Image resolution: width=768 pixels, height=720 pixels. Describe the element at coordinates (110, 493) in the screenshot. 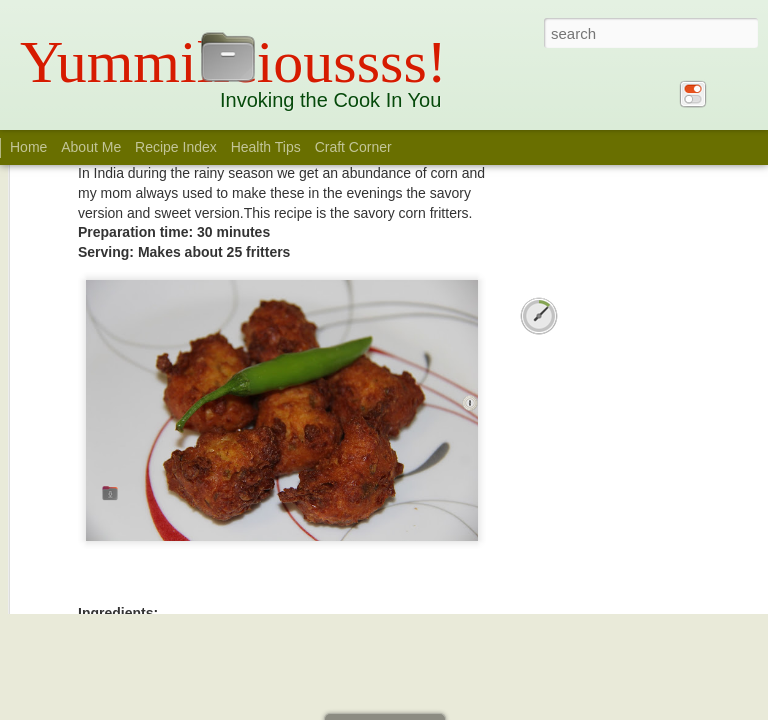

I see `open your downloads folder` at that location.